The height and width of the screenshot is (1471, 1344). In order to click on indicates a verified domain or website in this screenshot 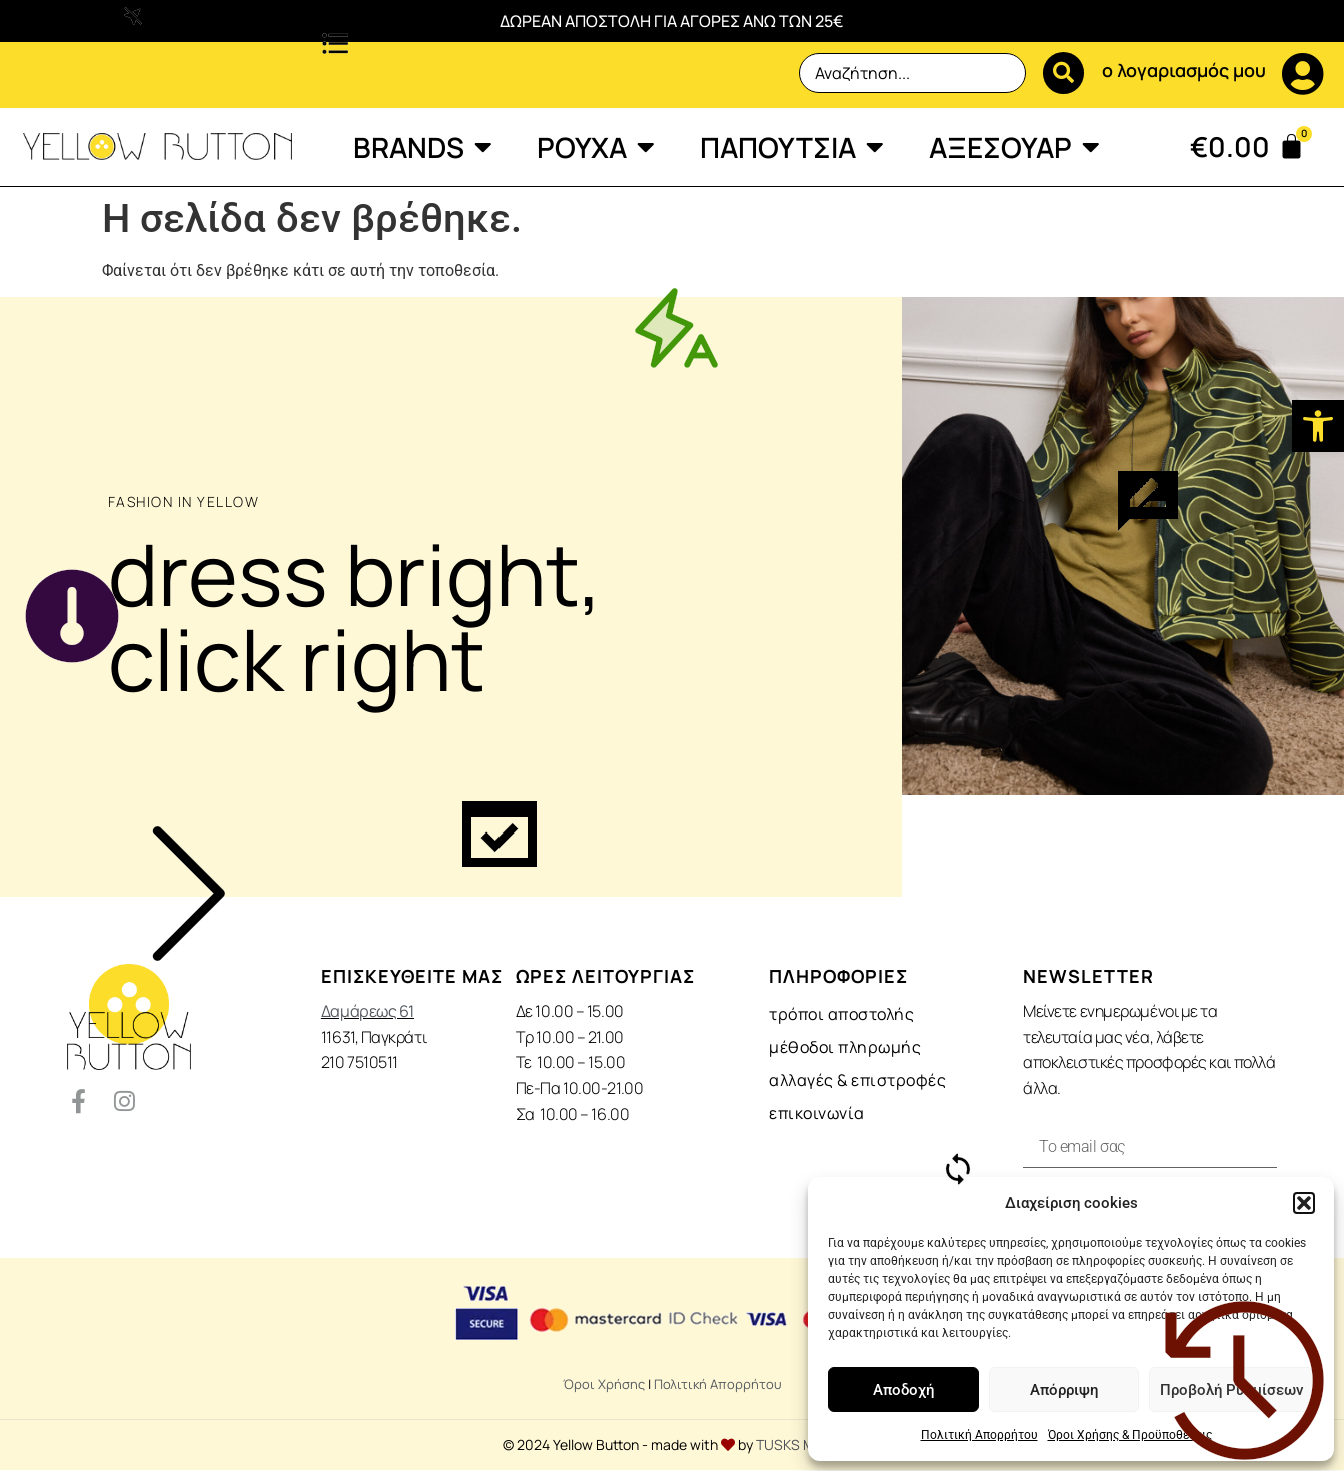, I will do `click(499, 833)`.